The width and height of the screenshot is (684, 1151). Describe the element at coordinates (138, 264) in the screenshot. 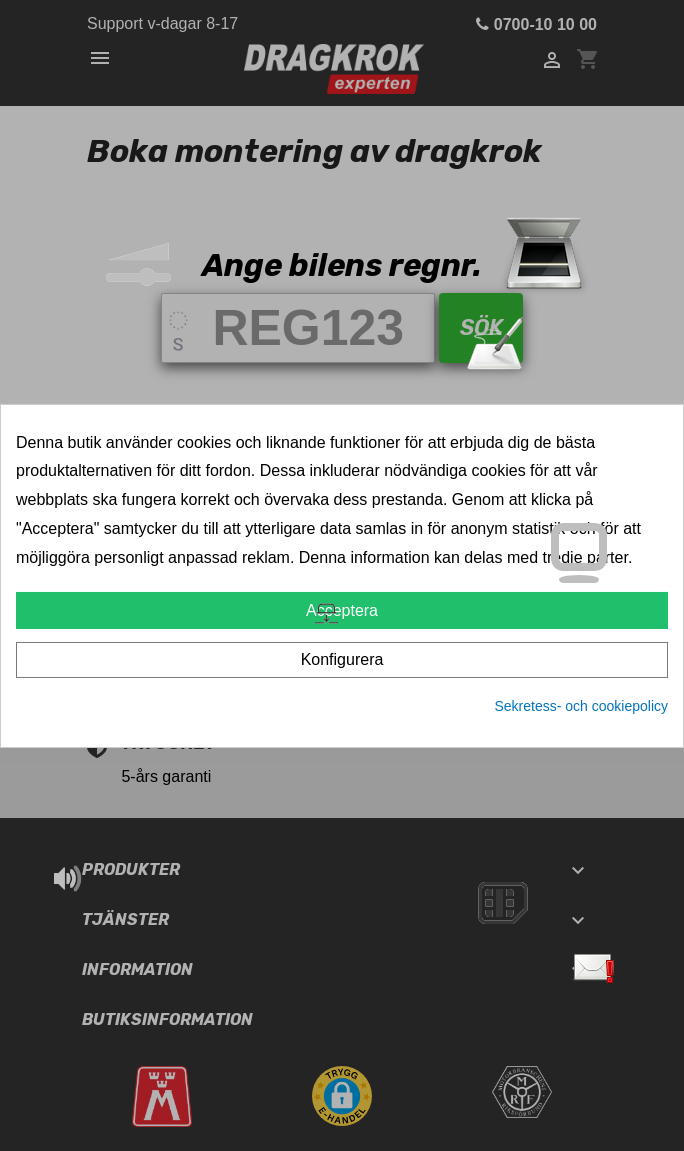

I see `adjust audio or speaker volume` at that location.